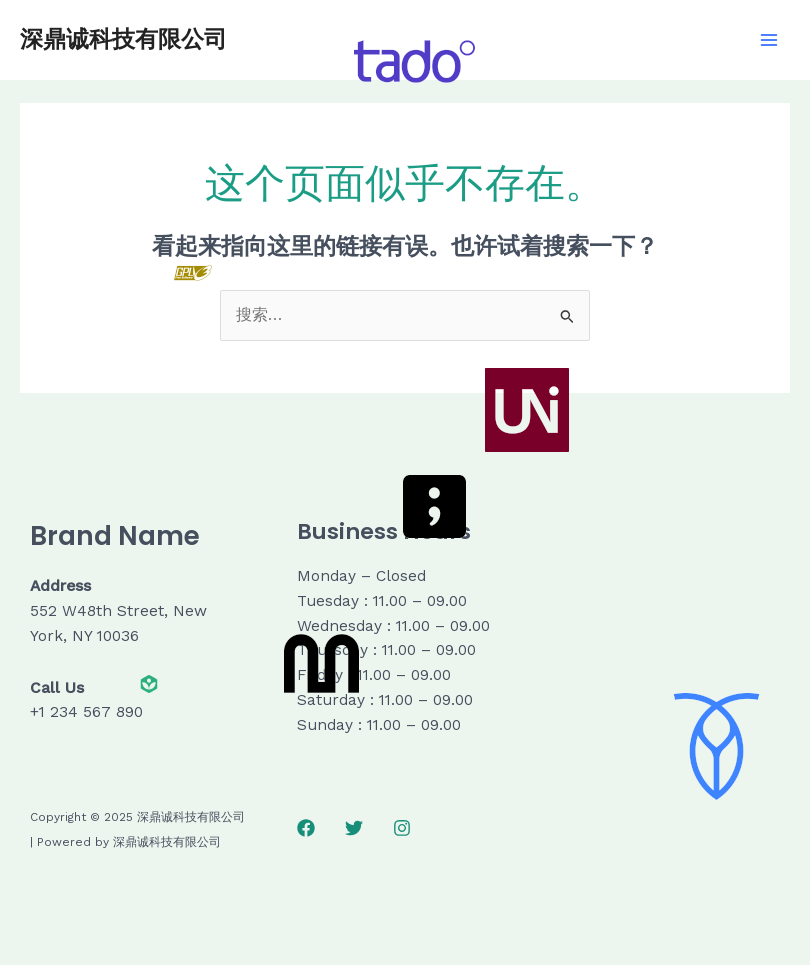 Image resolution: width=810 pixels, height=965 pixels. What do you see at coordinates (149, 684) in the screenshot?
I see `open Khan Academy app` at bounding box center [149, 684].